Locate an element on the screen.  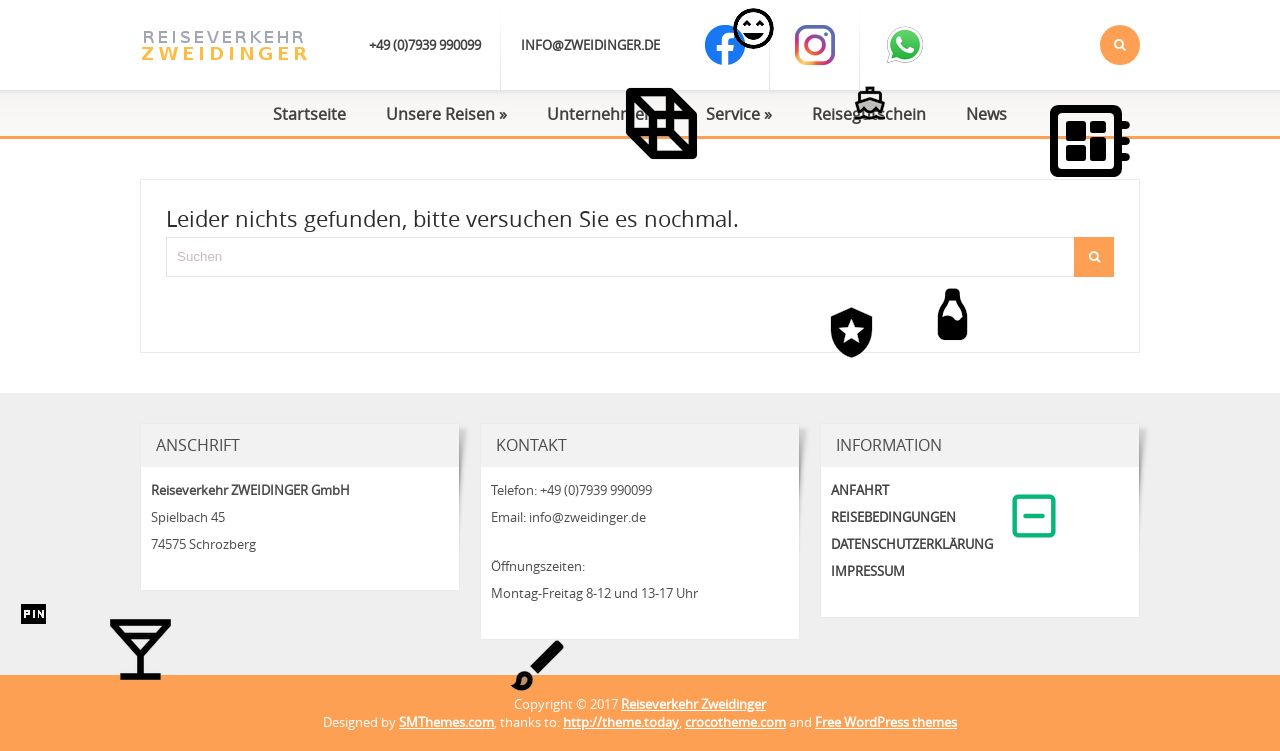
contact local police or emergency services is located at coordinates (851, 332).